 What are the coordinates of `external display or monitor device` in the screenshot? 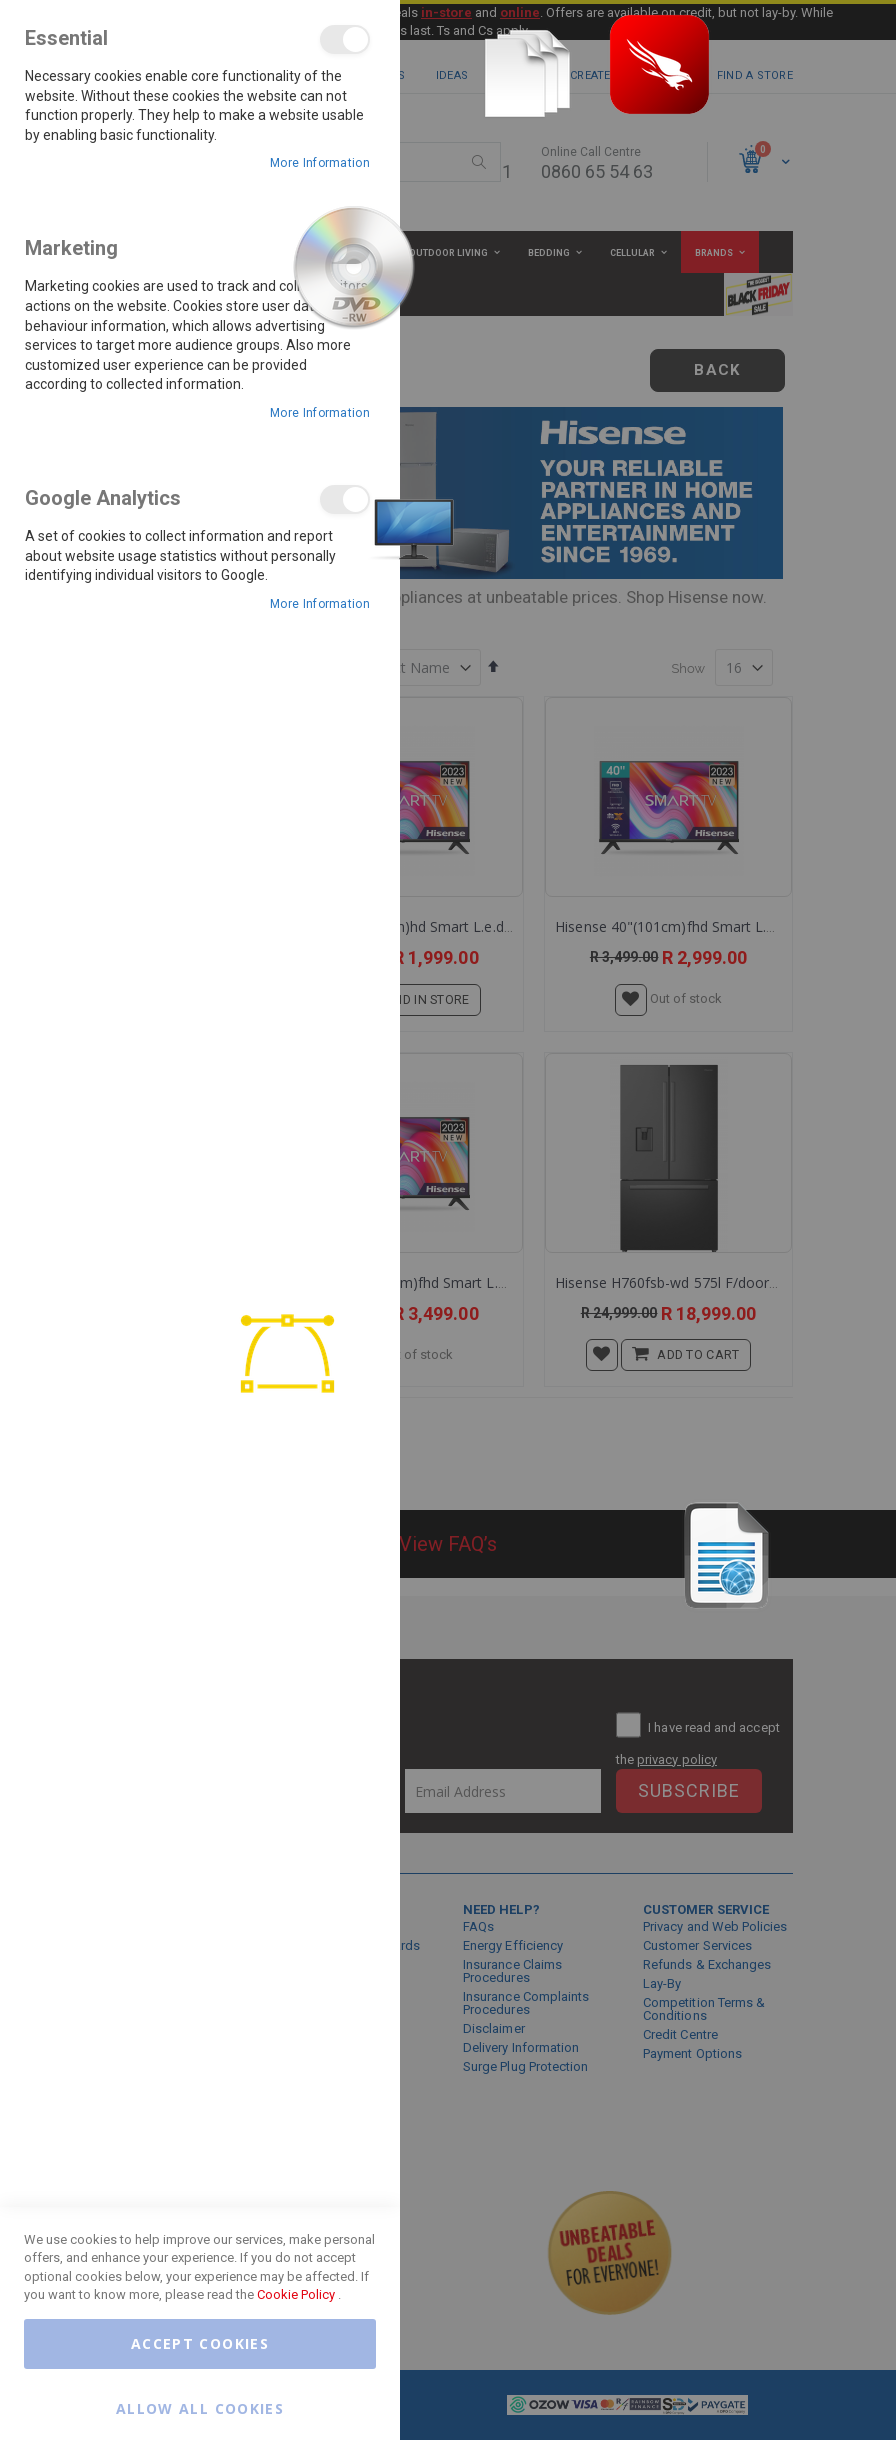 It's located at (414, 513).